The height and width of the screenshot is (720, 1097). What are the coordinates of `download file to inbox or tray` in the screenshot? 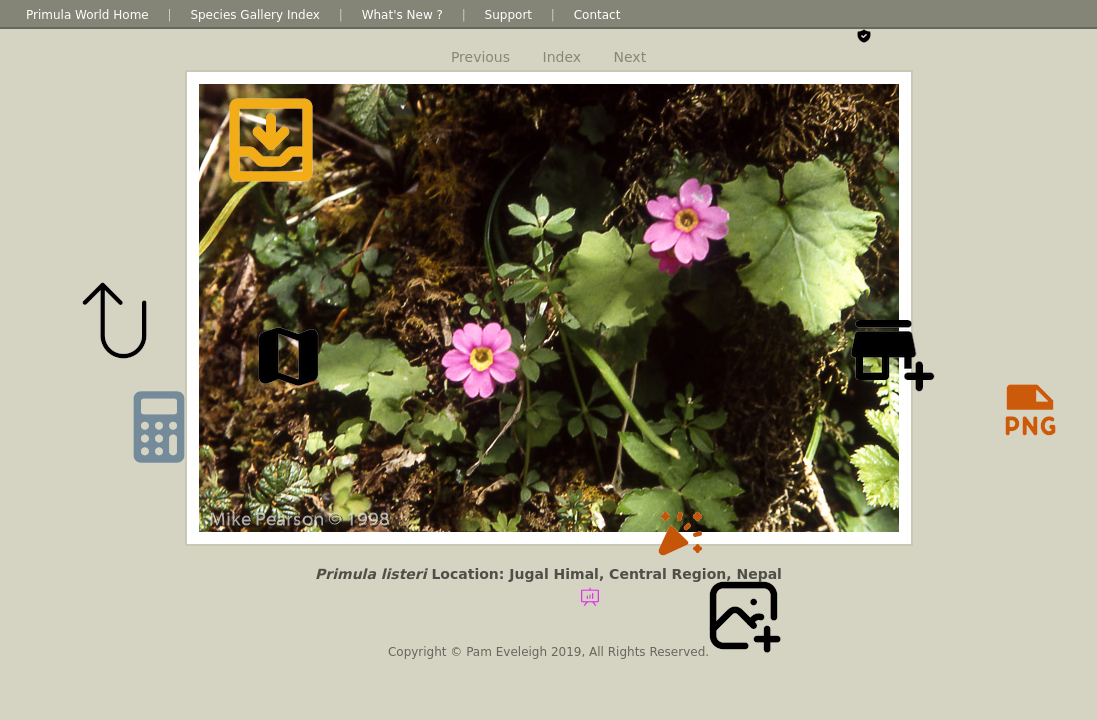 It's located at (271, 140).